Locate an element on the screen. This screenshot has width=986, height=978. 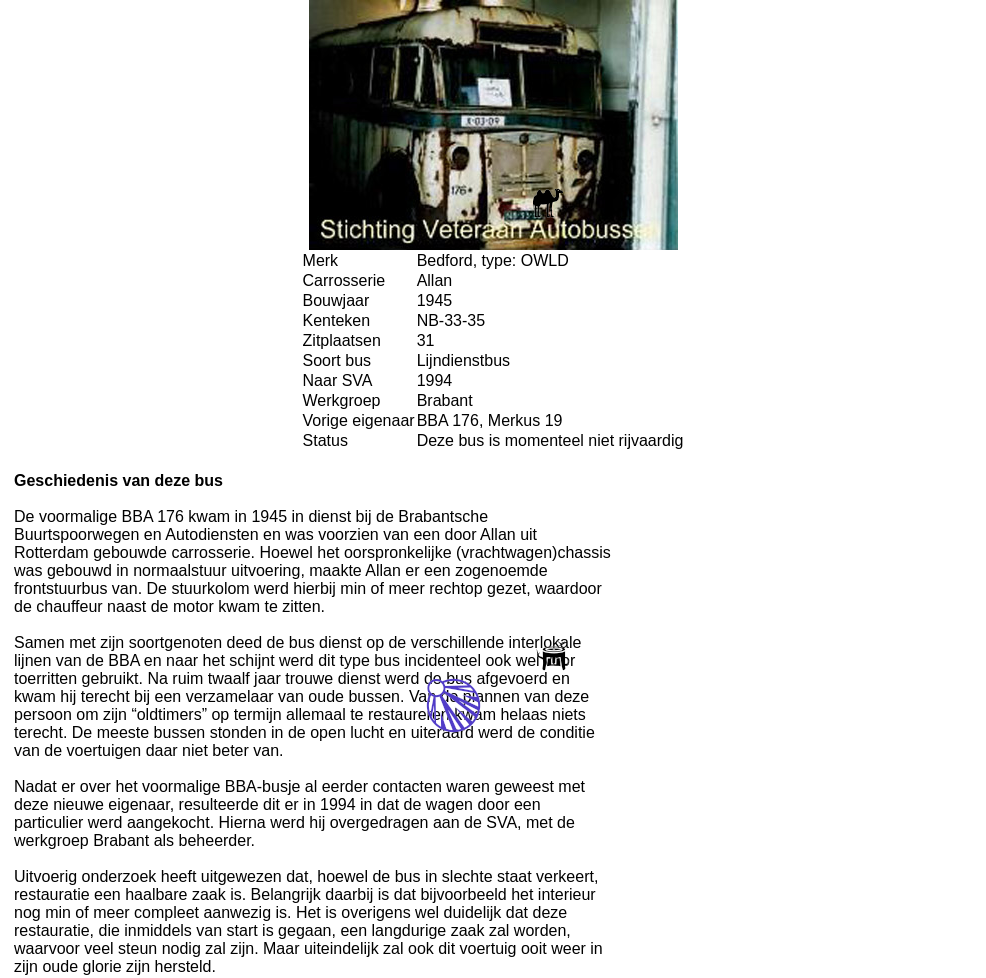
extract resources or energy in a game is located at coordinates (453, 705).